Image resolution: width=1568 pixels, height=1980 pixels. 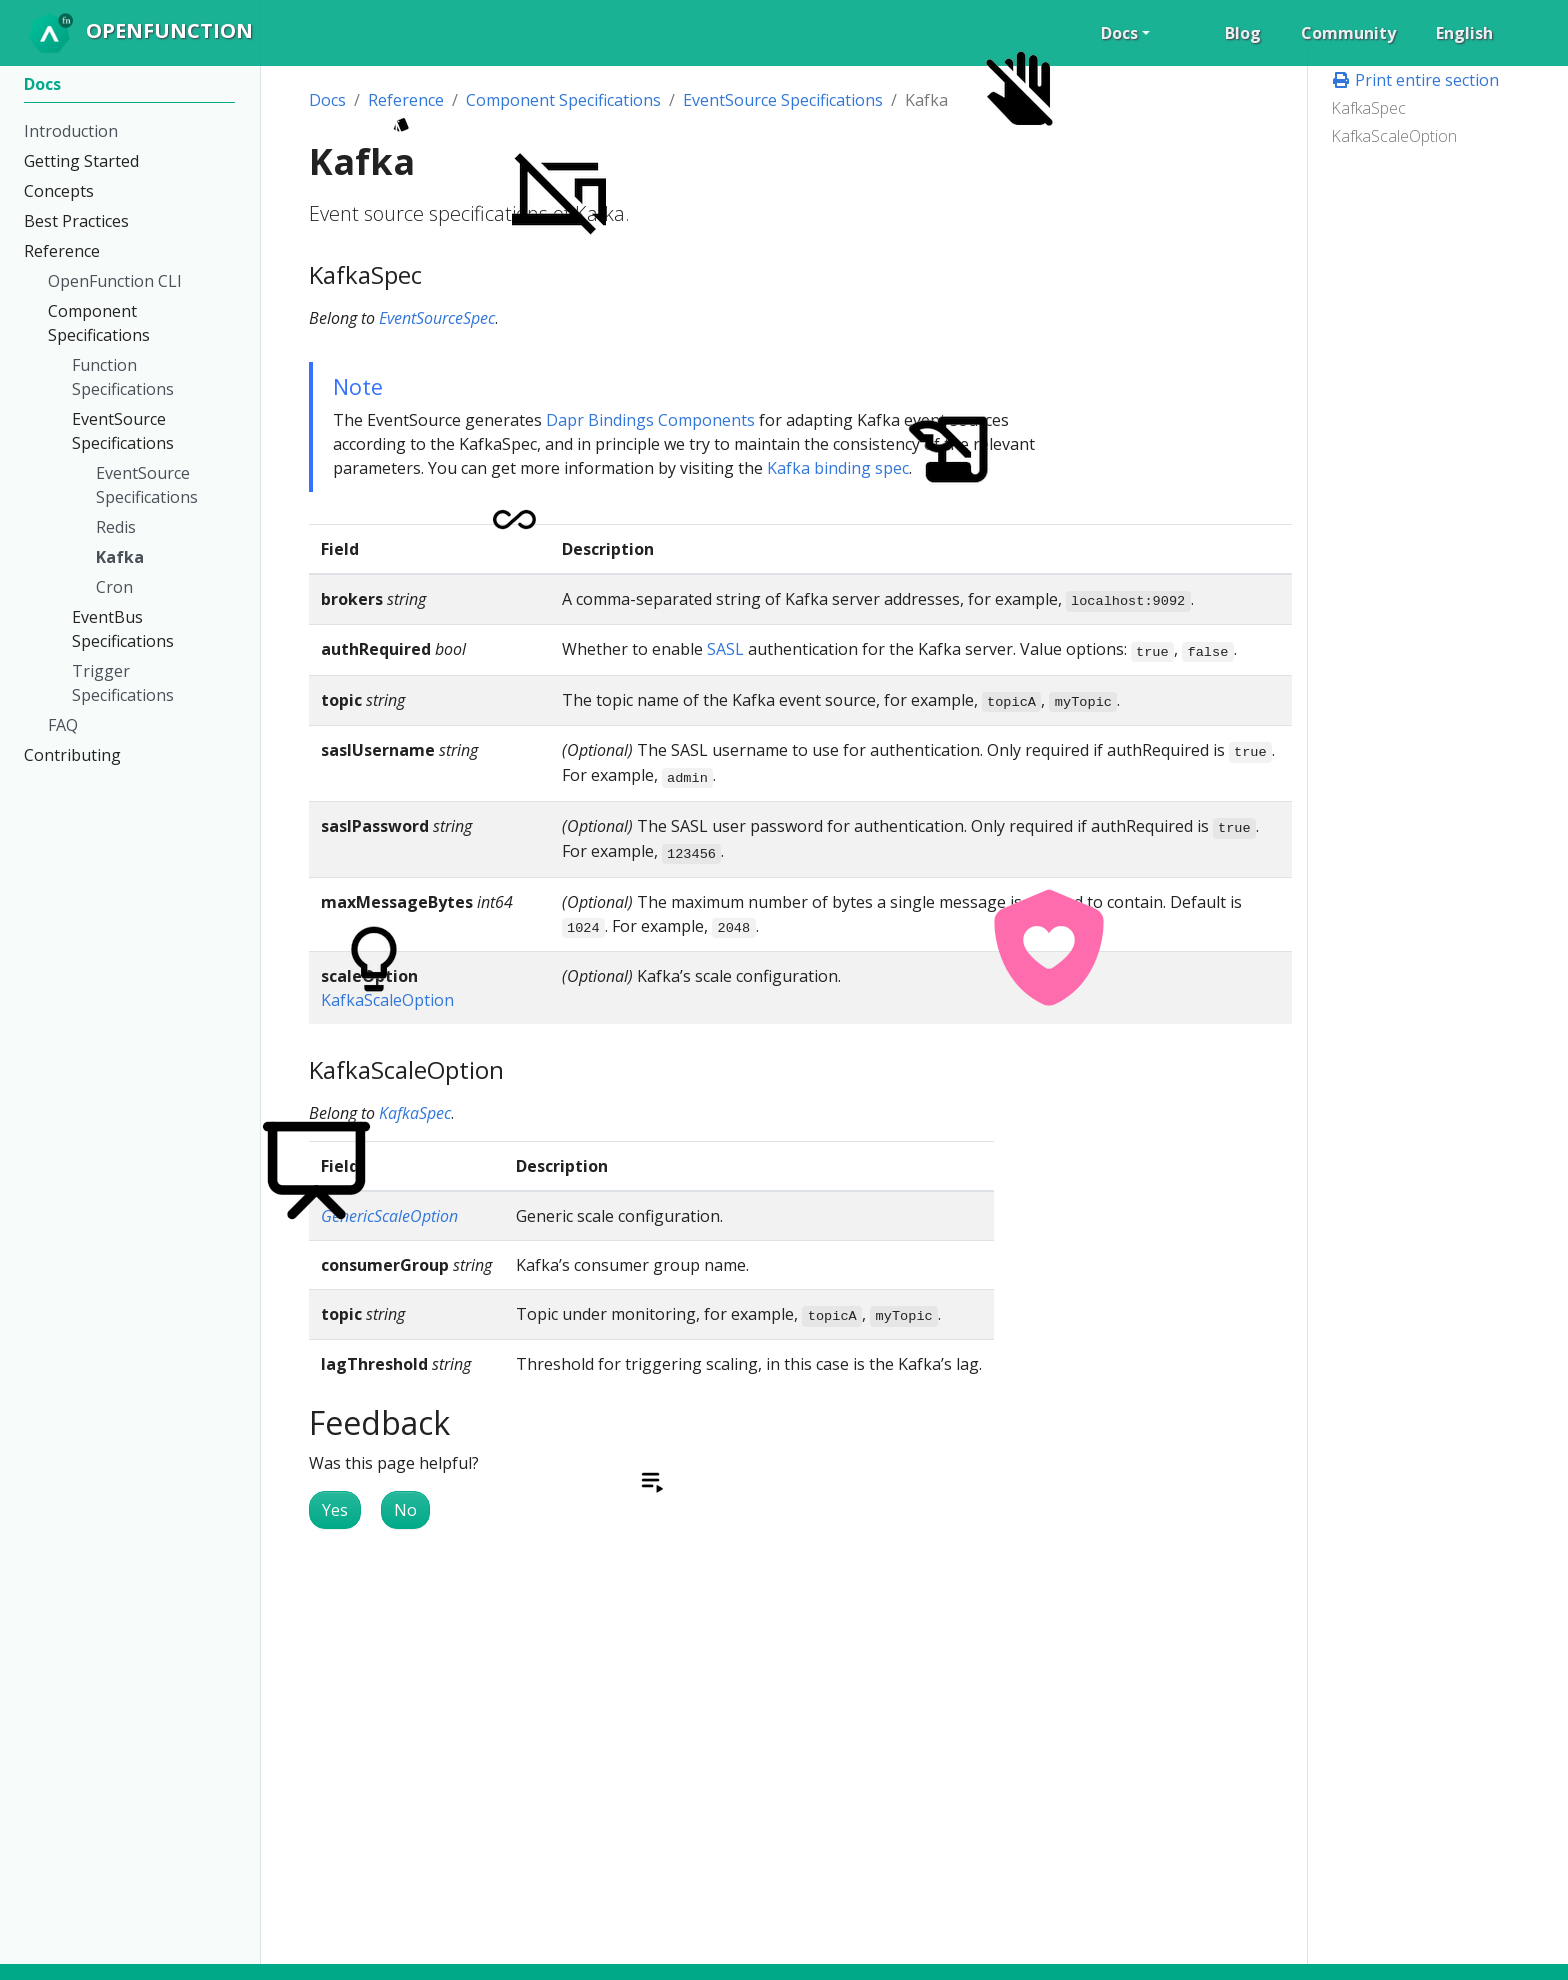 What do you see at coordinates (559, 194) in the screenshot?
I see `device linking is disabled` at bounding box center [559, 194].